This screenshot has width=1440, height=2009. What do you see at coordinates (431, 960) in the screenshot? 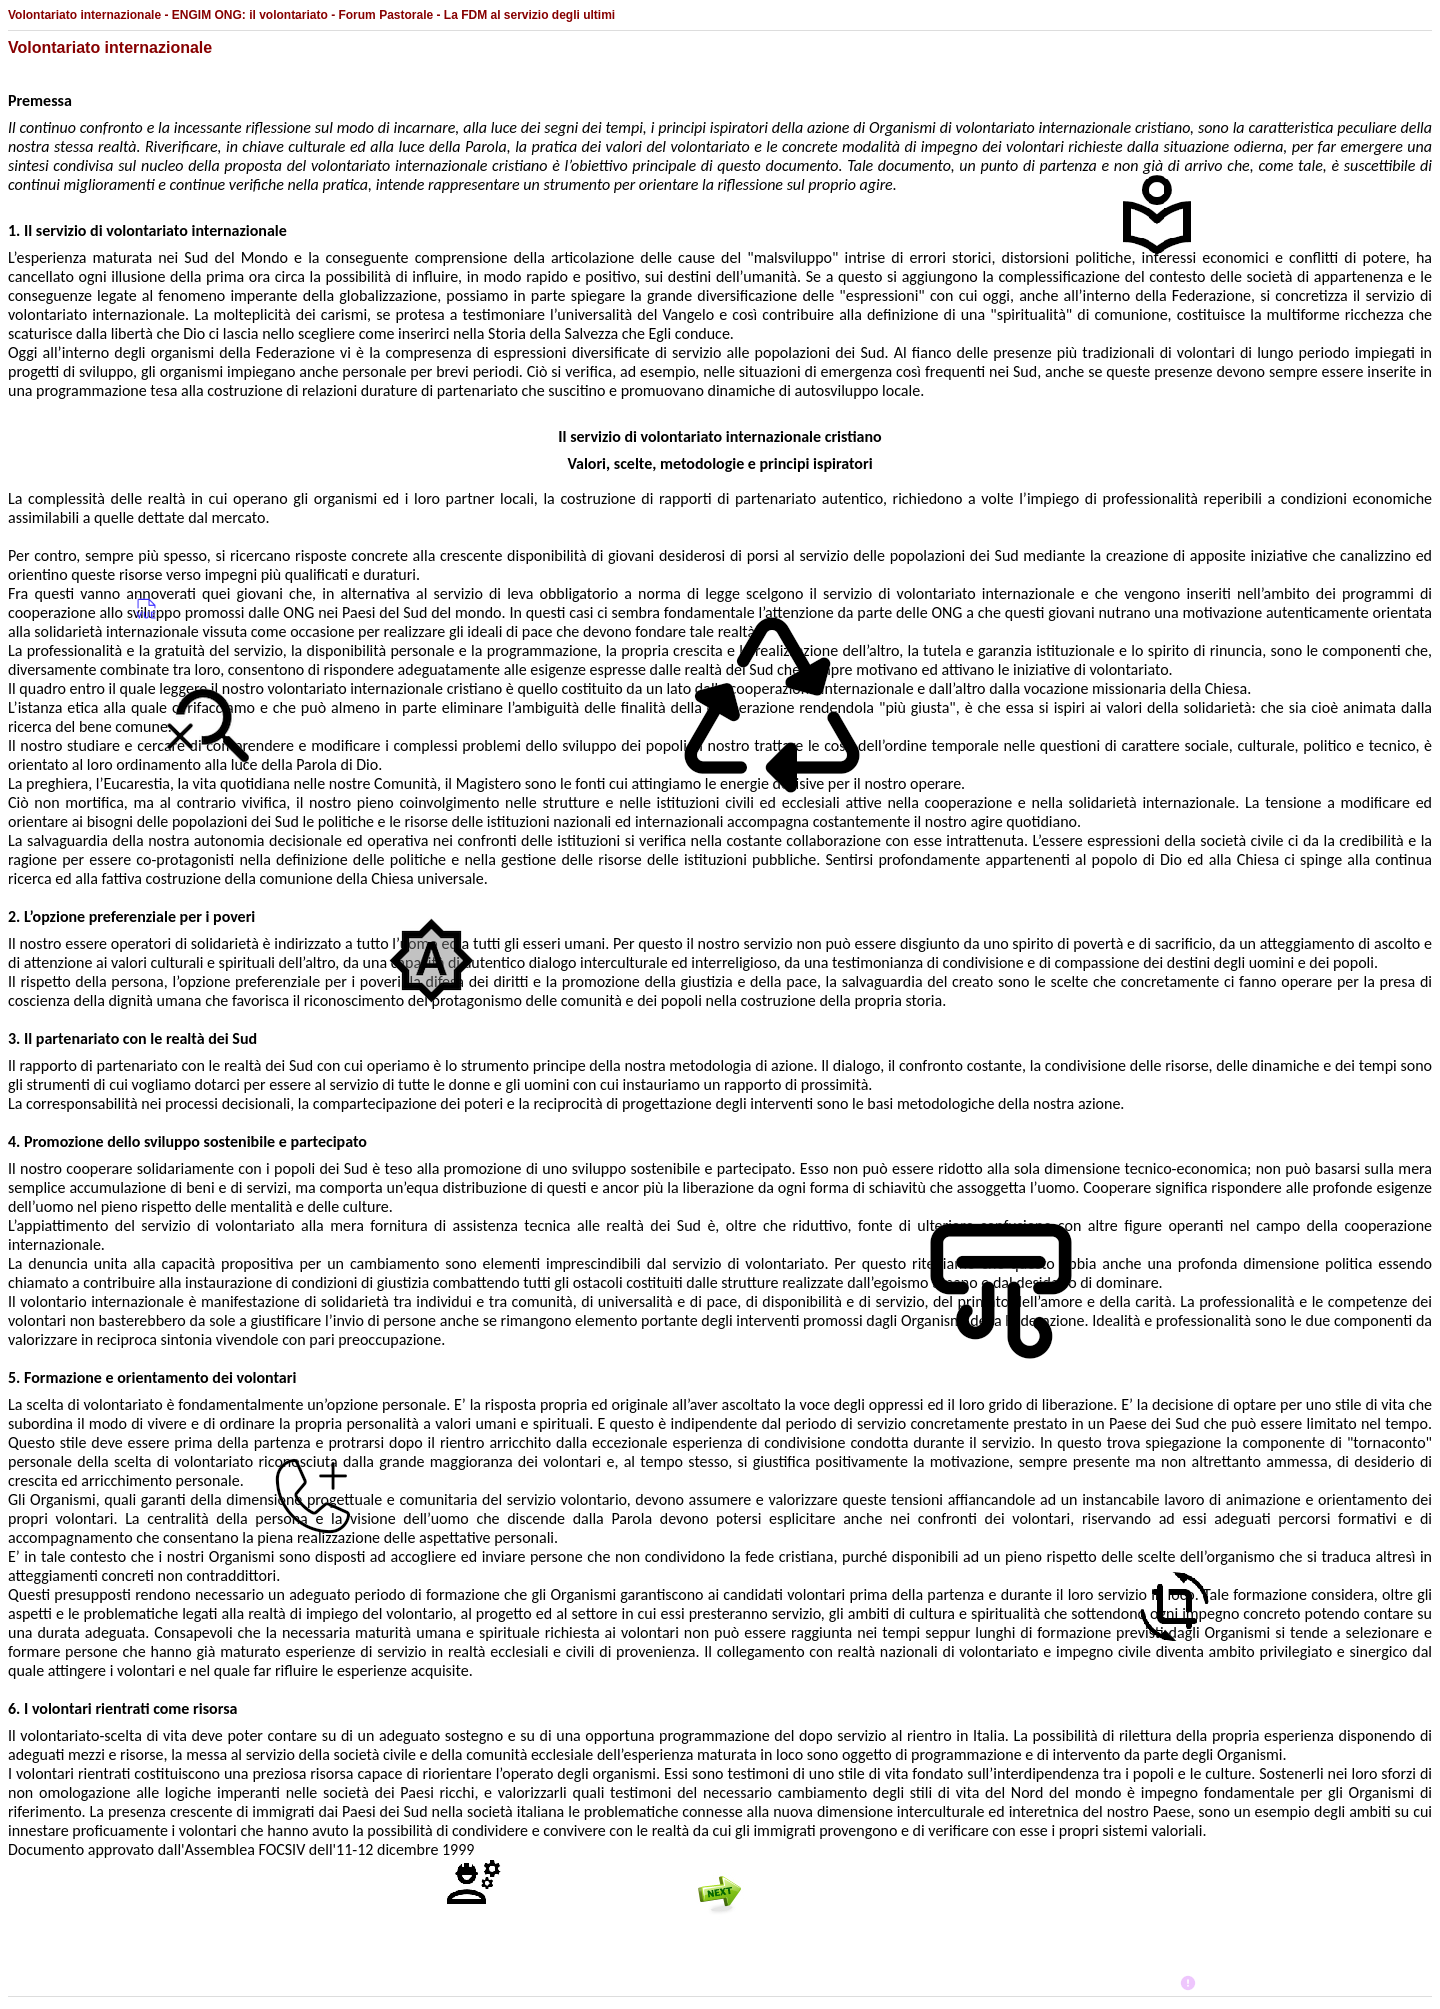
I see `enable automatic brightness adjustment` at bounding box center [431, 960].